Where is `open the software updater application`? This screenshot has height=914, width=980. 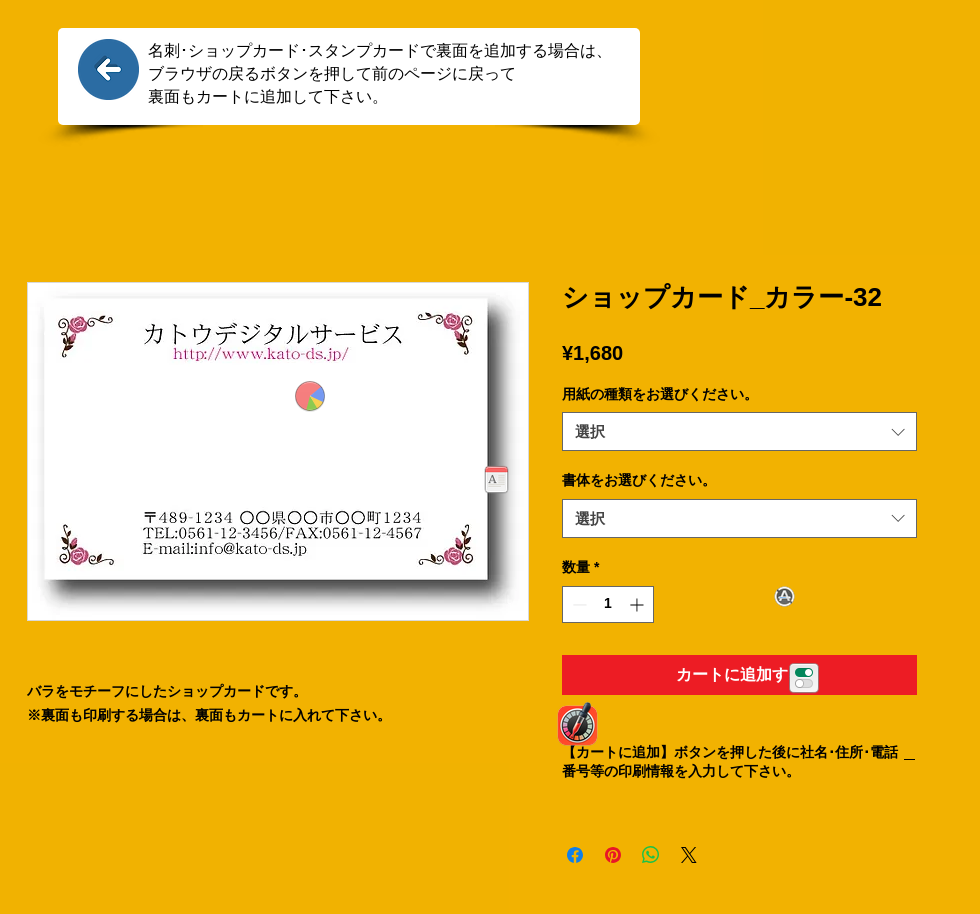
open the software updater application is located at coordinates (784, 596).